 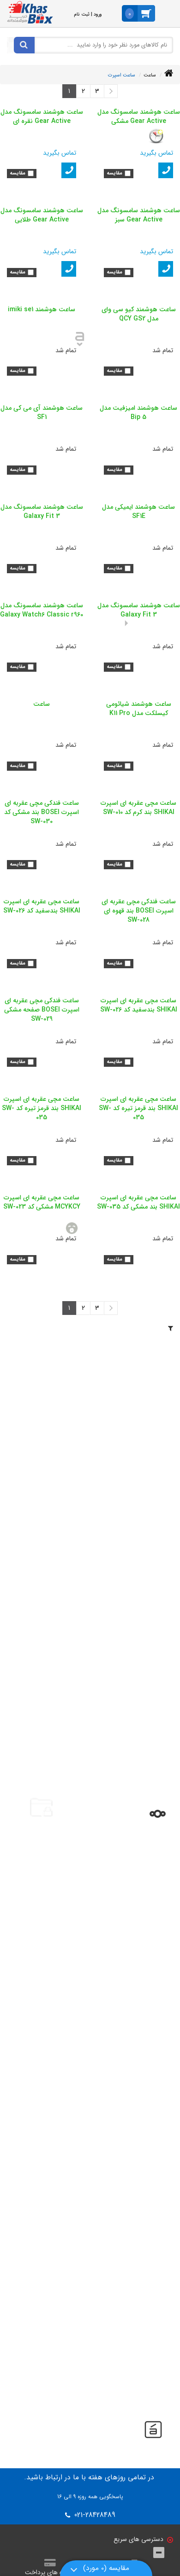 I want to click on zoom out to see more content, so click(x=159, y=2553).